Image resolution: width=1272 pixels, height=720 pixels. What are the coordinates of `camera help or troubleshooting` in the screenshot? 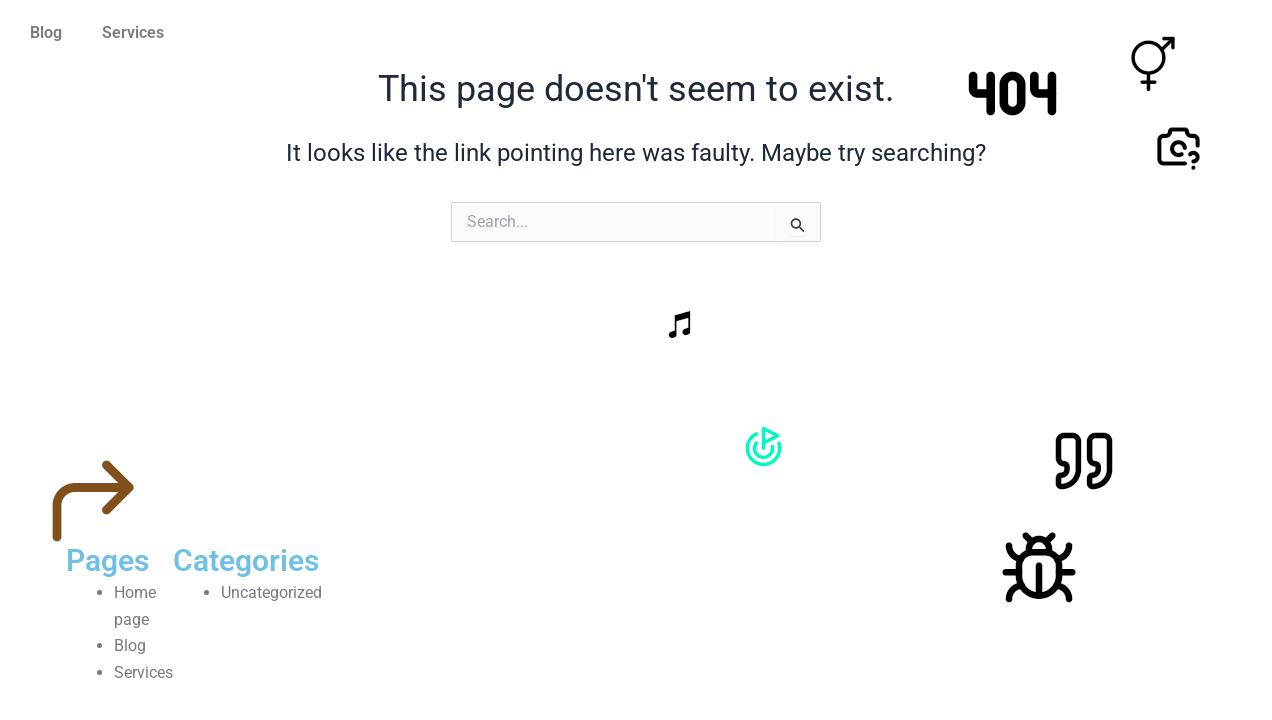 It's located at (1178, 146).